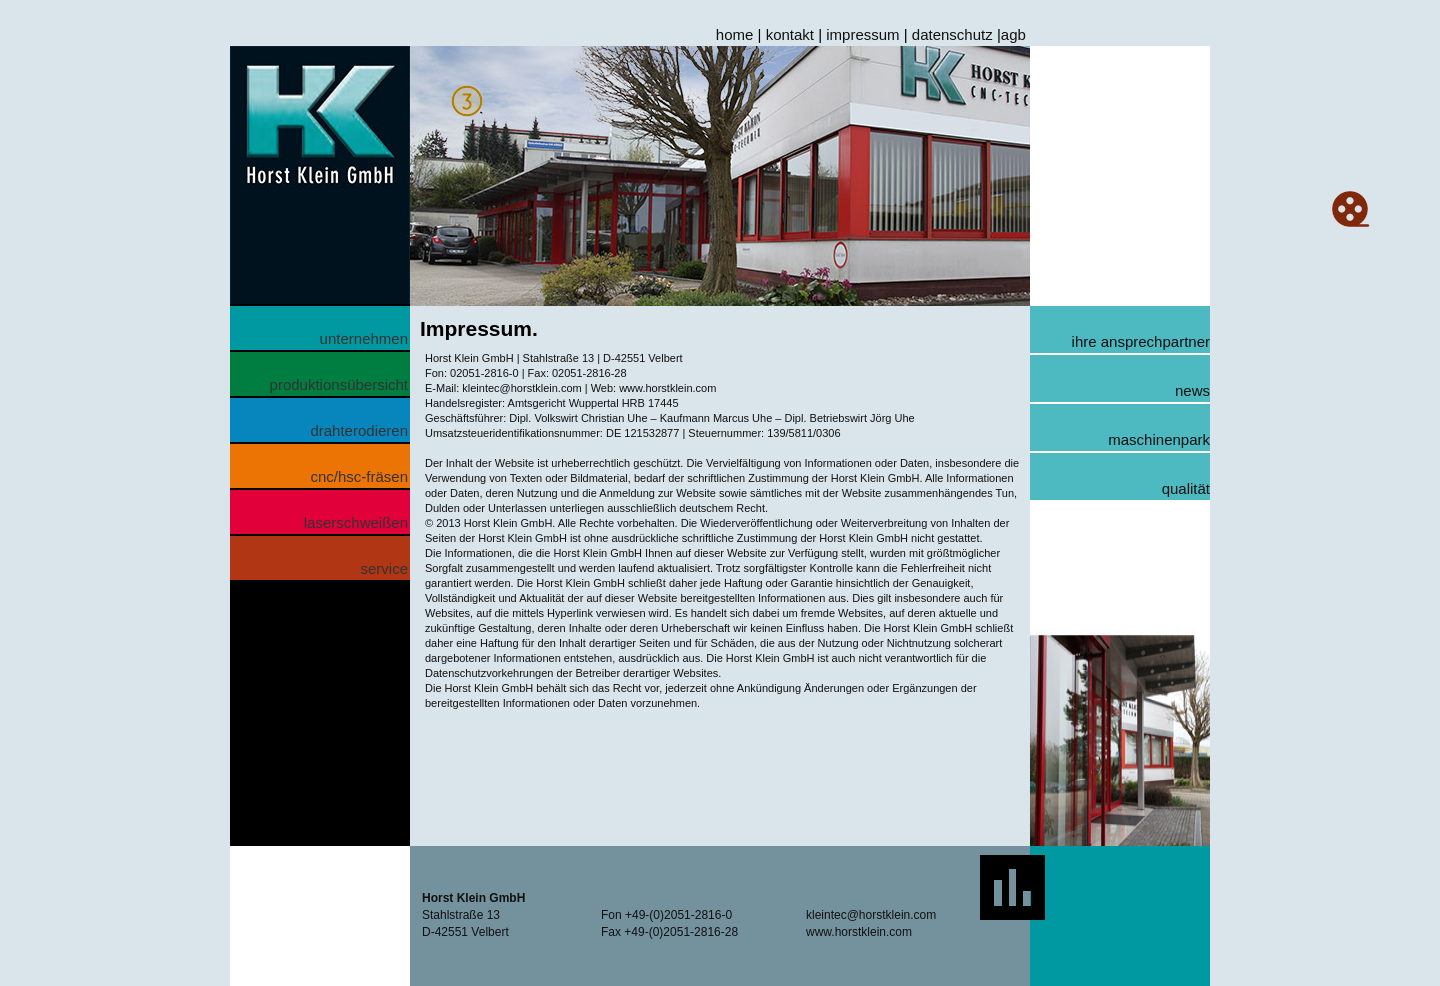 The height and width of the screenshot is (986, 1440). Describe the element at coordinates (1350, 209) in the screenshot. I see `access video or movie content` at that location.